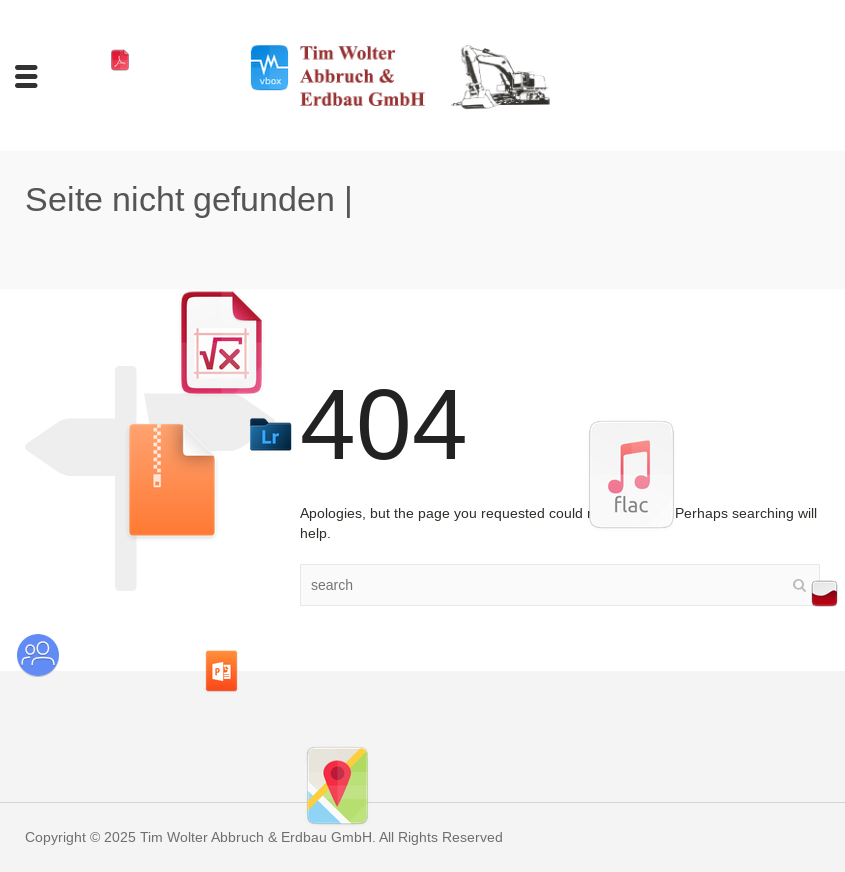 The image size is (845, 872). What do you see at coordinates (120, 60) in the screenshot?
I see `a PDF document file` at bounding box center [120, 60].